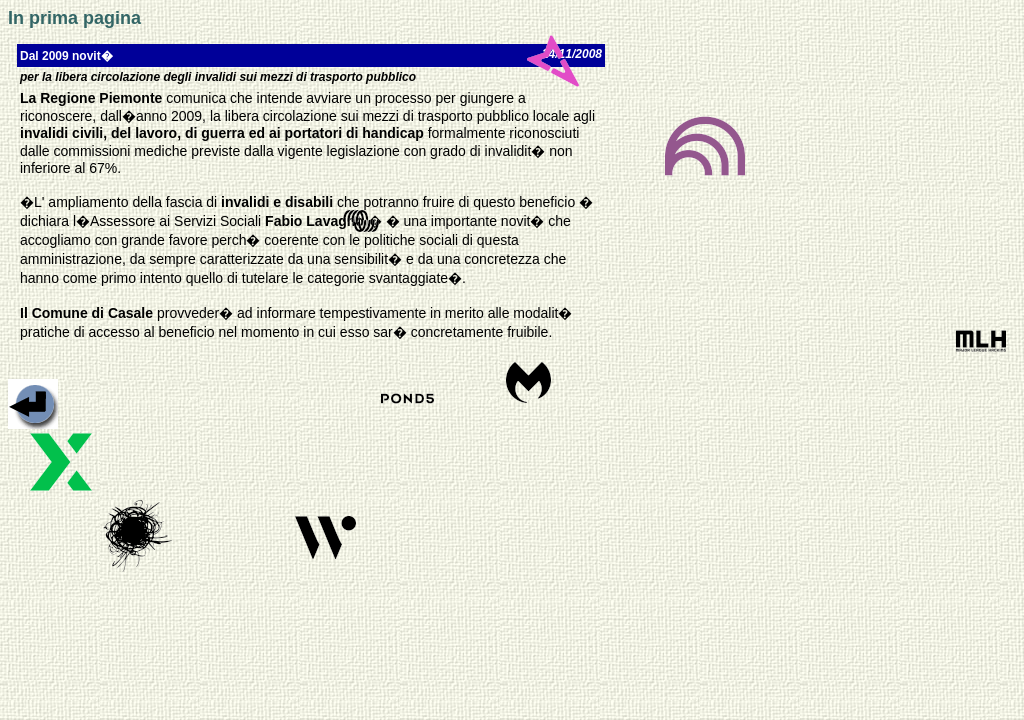 This screenshot has width=1024, height=720. What do you see at coordinates (705, 146) in the screenshot?
I see `open NotebookLM app` at bounding box center [705, 146].